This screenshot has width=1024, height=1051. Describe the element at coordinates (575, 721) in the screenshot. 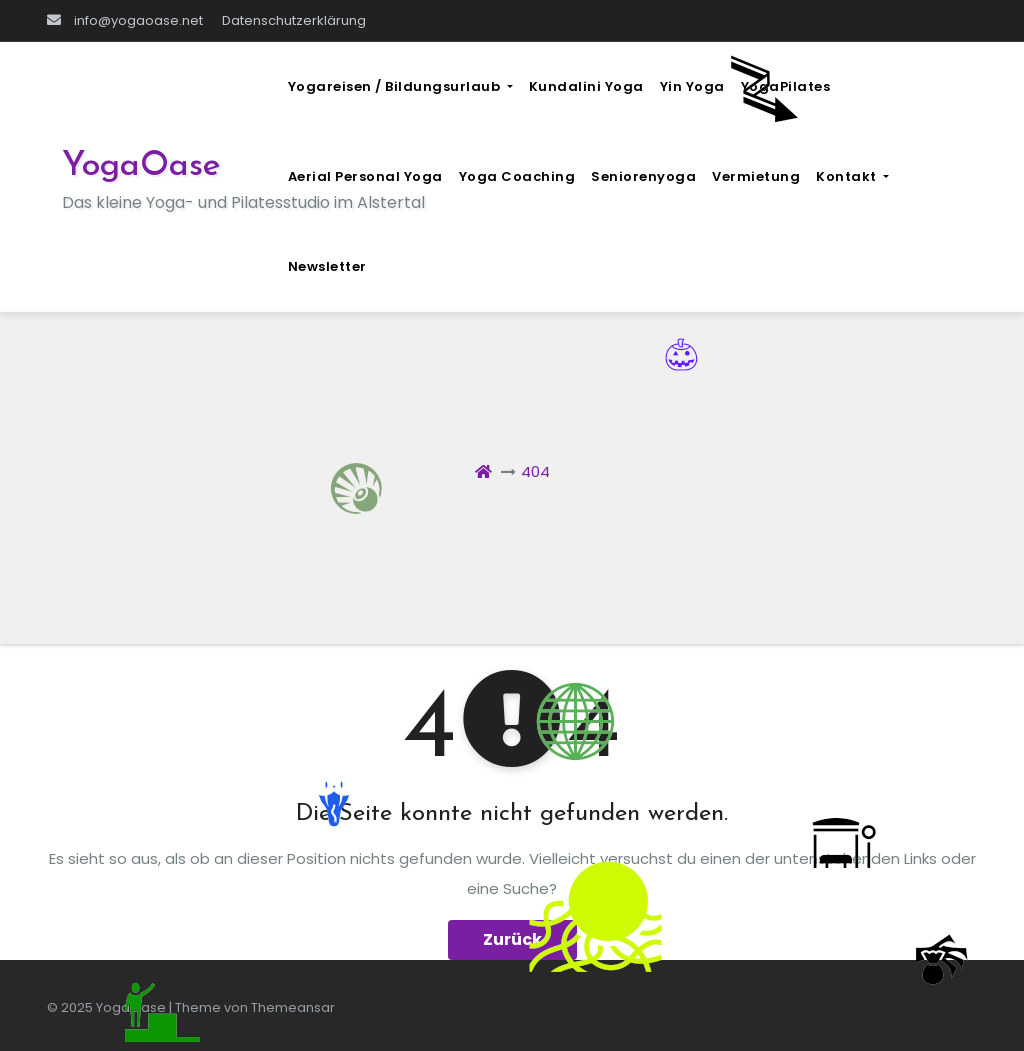

I see `access global or international settings` at that location.